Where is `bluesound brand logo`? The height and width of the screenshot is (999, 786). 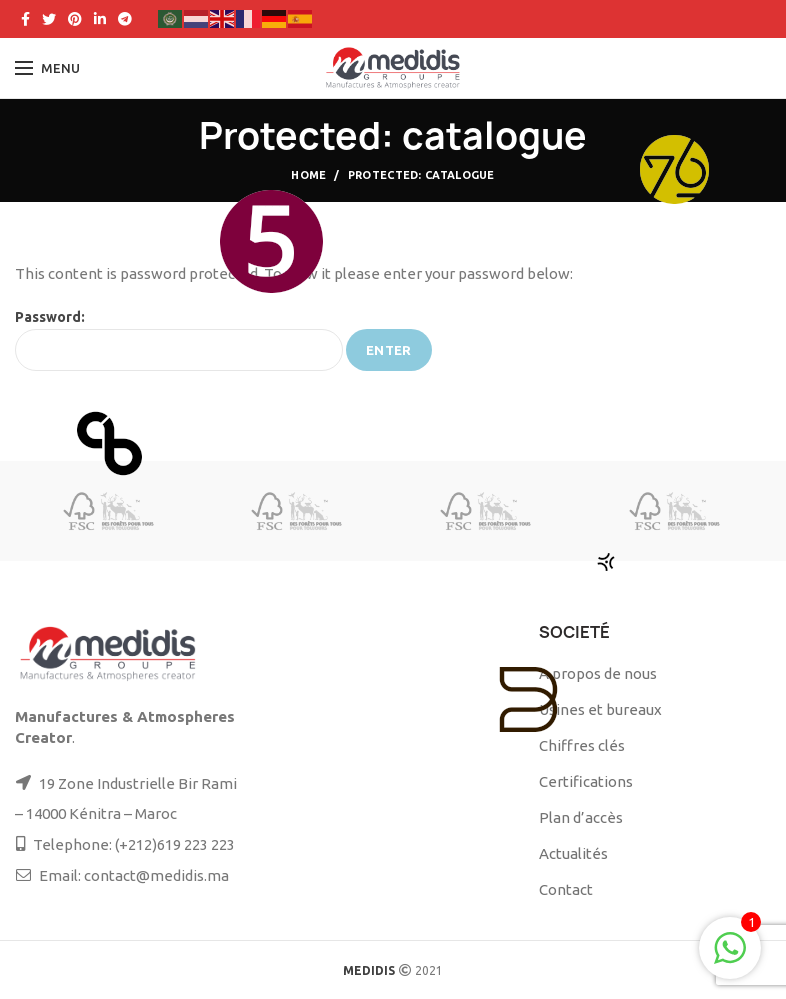
bluesound brand logo is located at coordinates (528, 699).